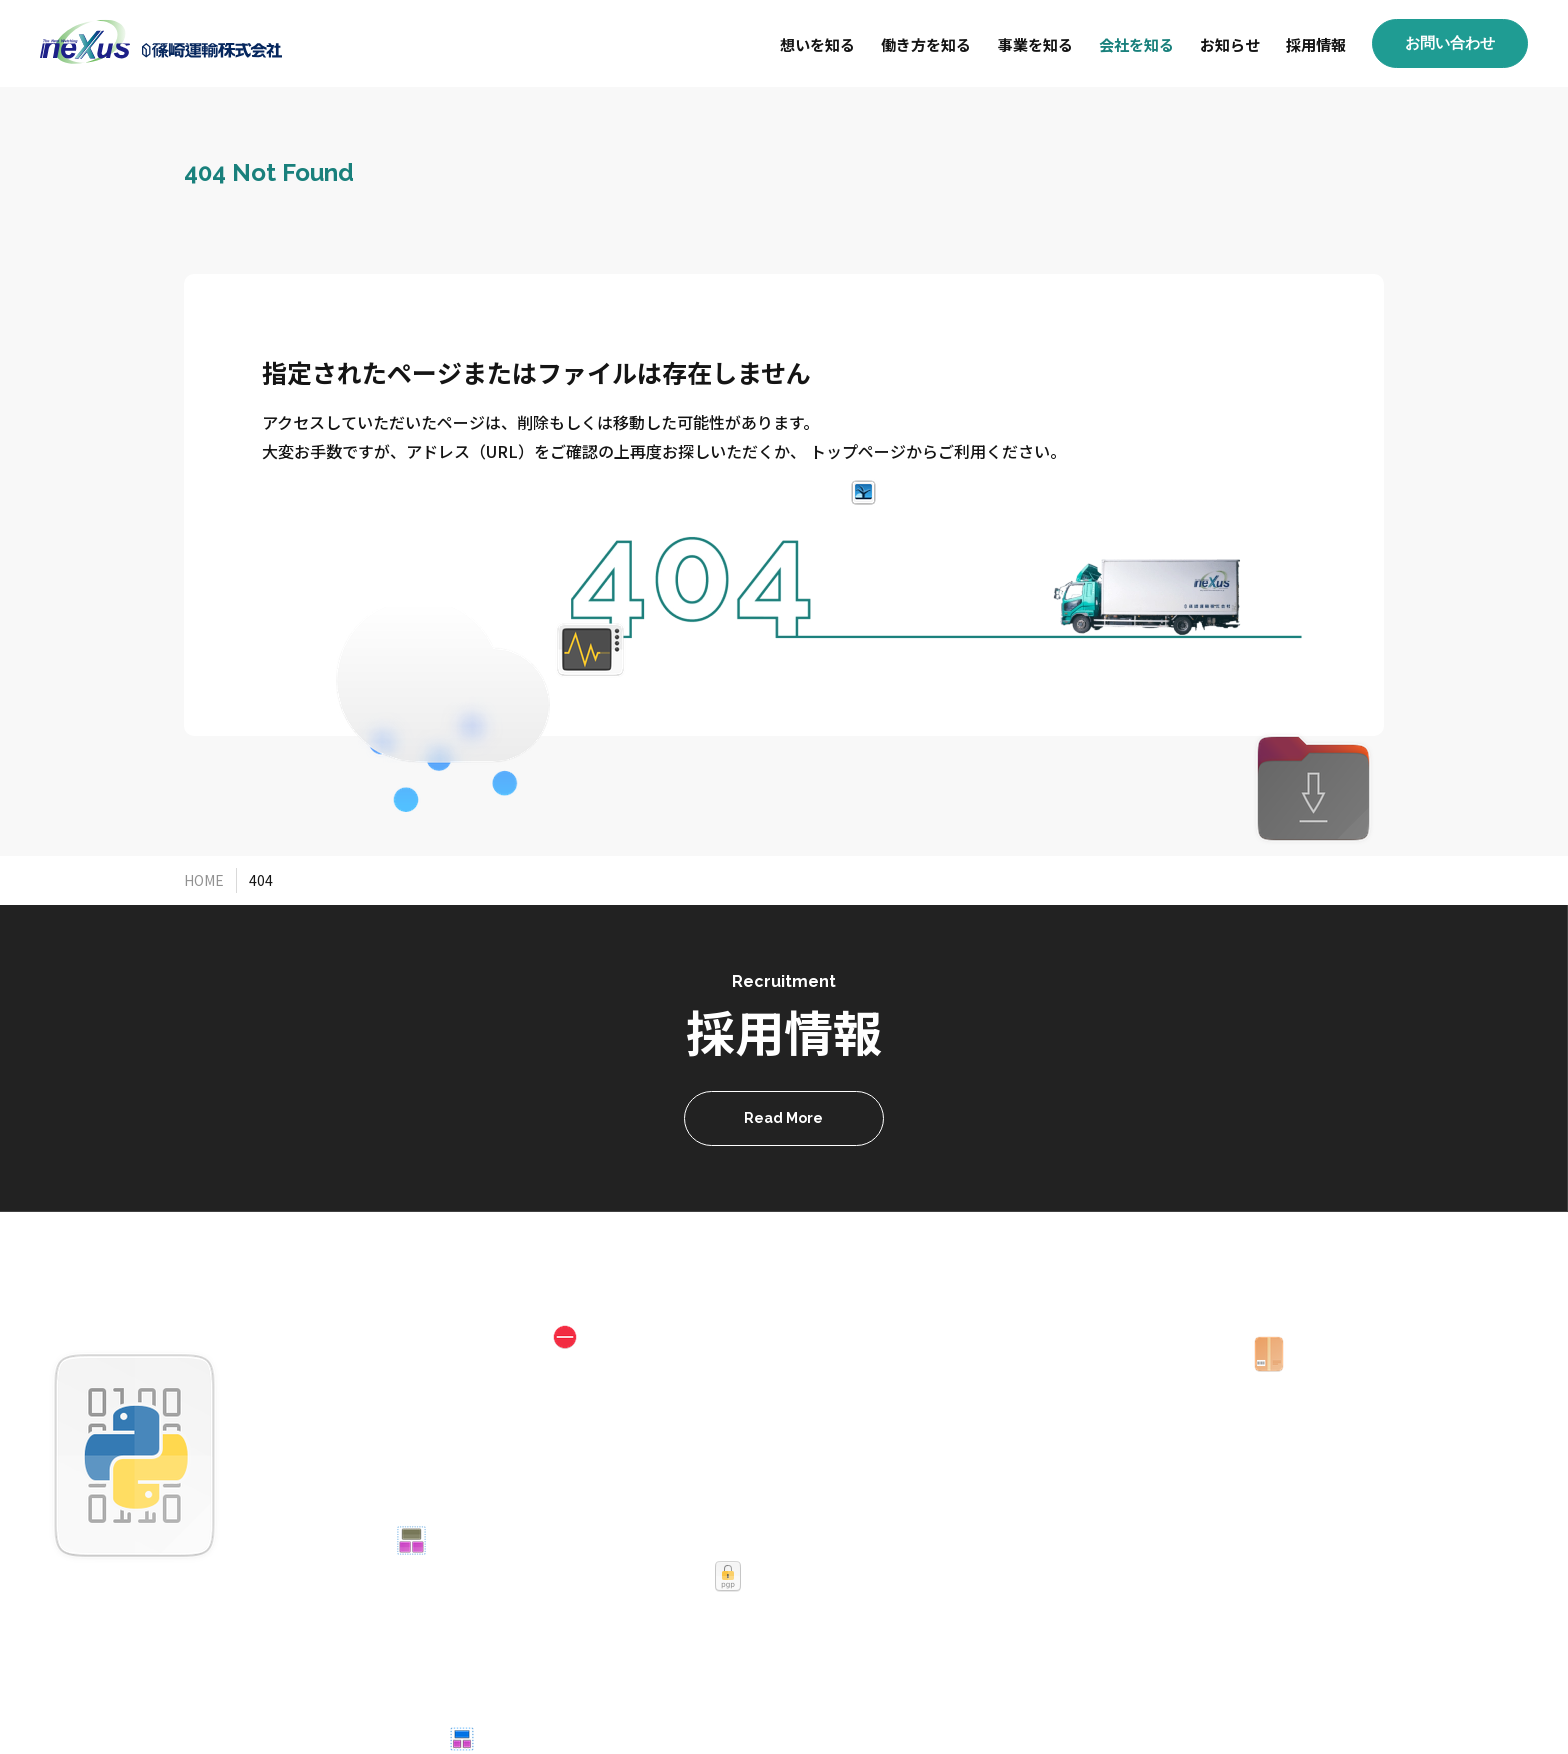 This screenshot has width=1568, height=1754. Describe the element at coordinates (590, 649) in the screenshot. I see `open system monitor application` at that location.